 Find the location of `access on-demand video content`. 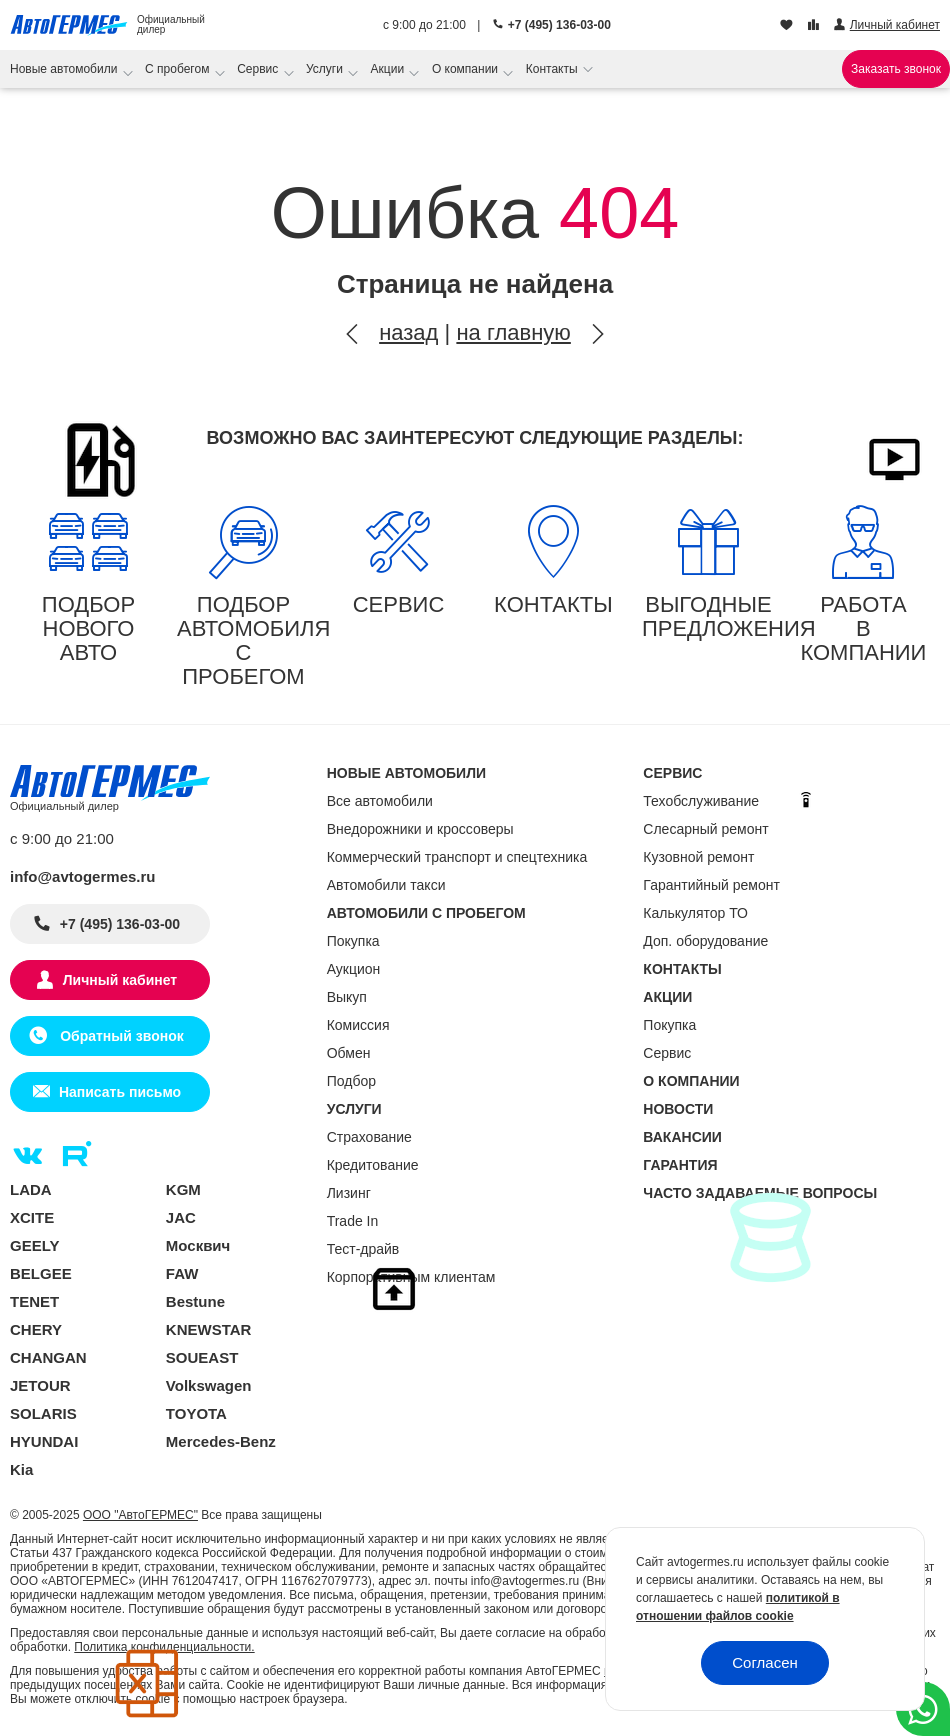

access on-demand video content is located at coordinates (894, 459).